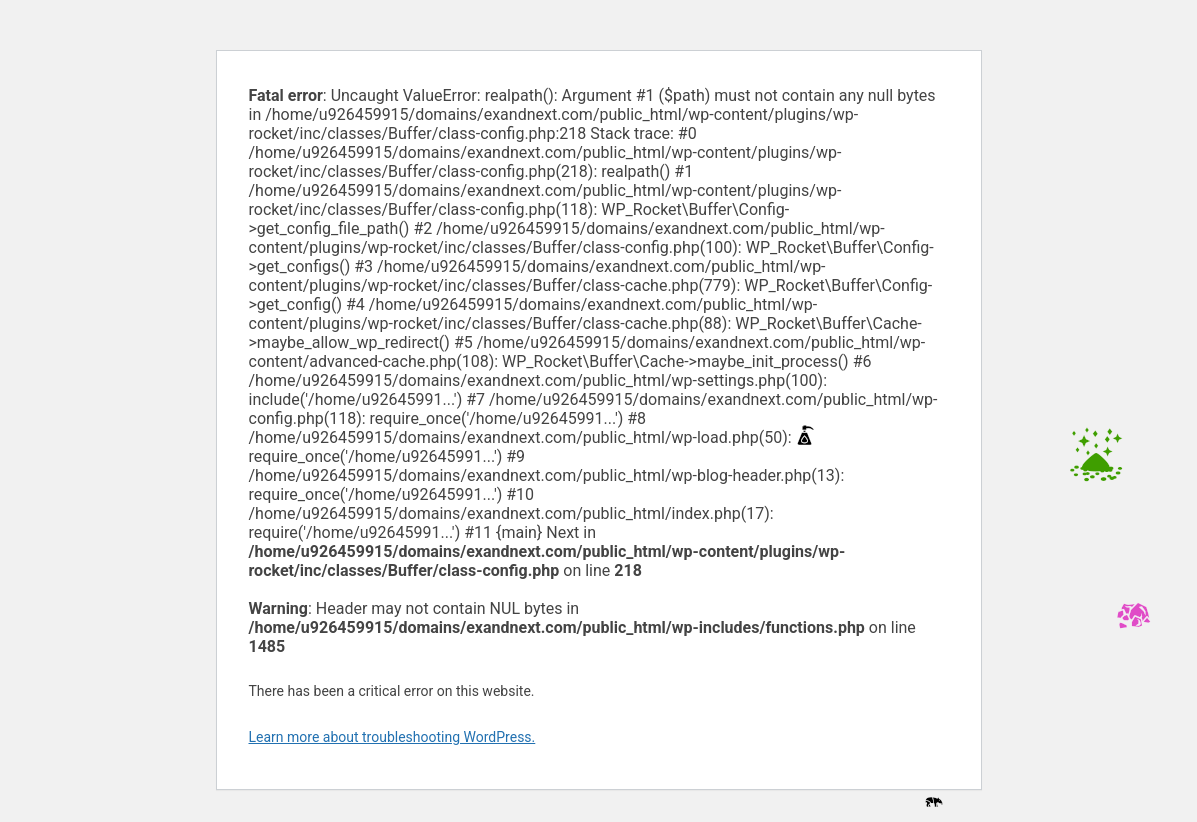 This screenshot has height=822, width=1197. Describe the element at coordinates (1096, 454) in the screenshot. I see `a pile of spices or seasoning ingredients` at that location.